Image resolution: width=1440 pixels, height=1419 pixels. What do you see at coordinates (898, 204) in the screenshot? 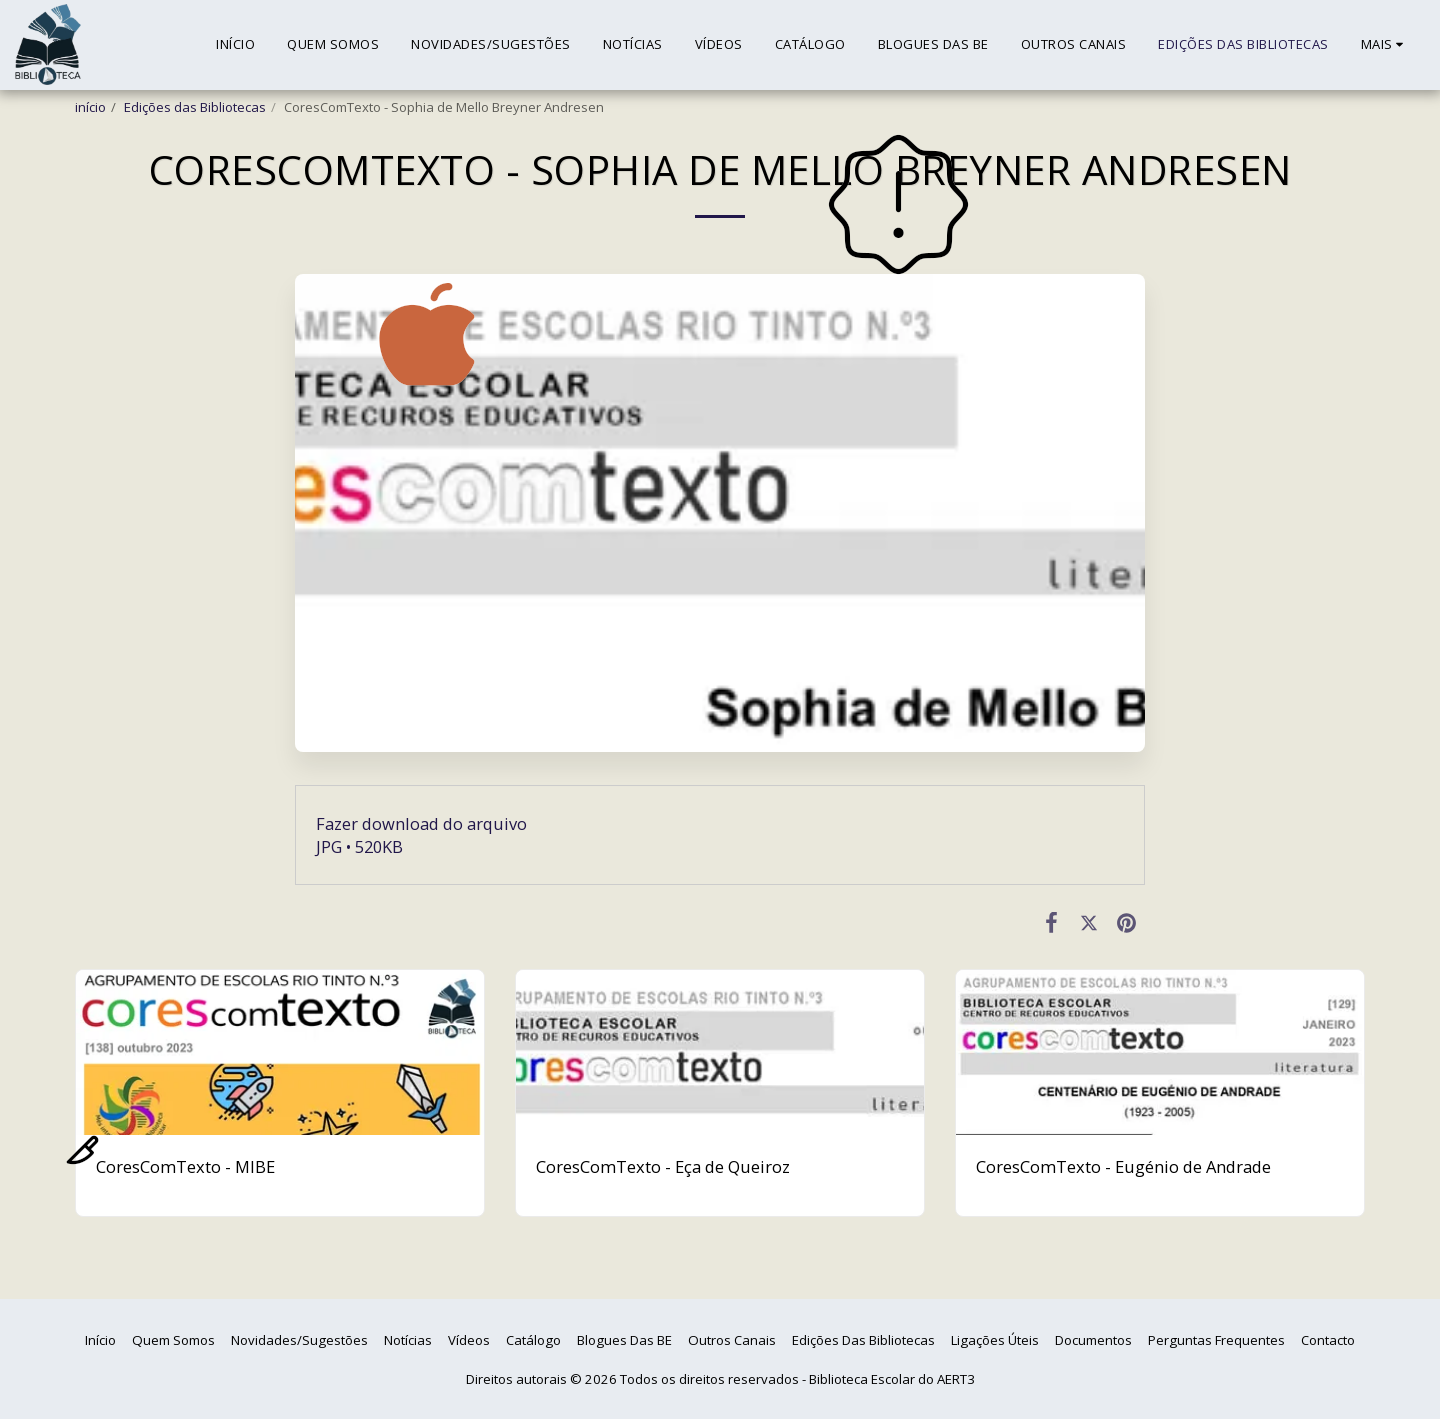
I see `indicates a warning or important notice` at bounding box center [898, 204].